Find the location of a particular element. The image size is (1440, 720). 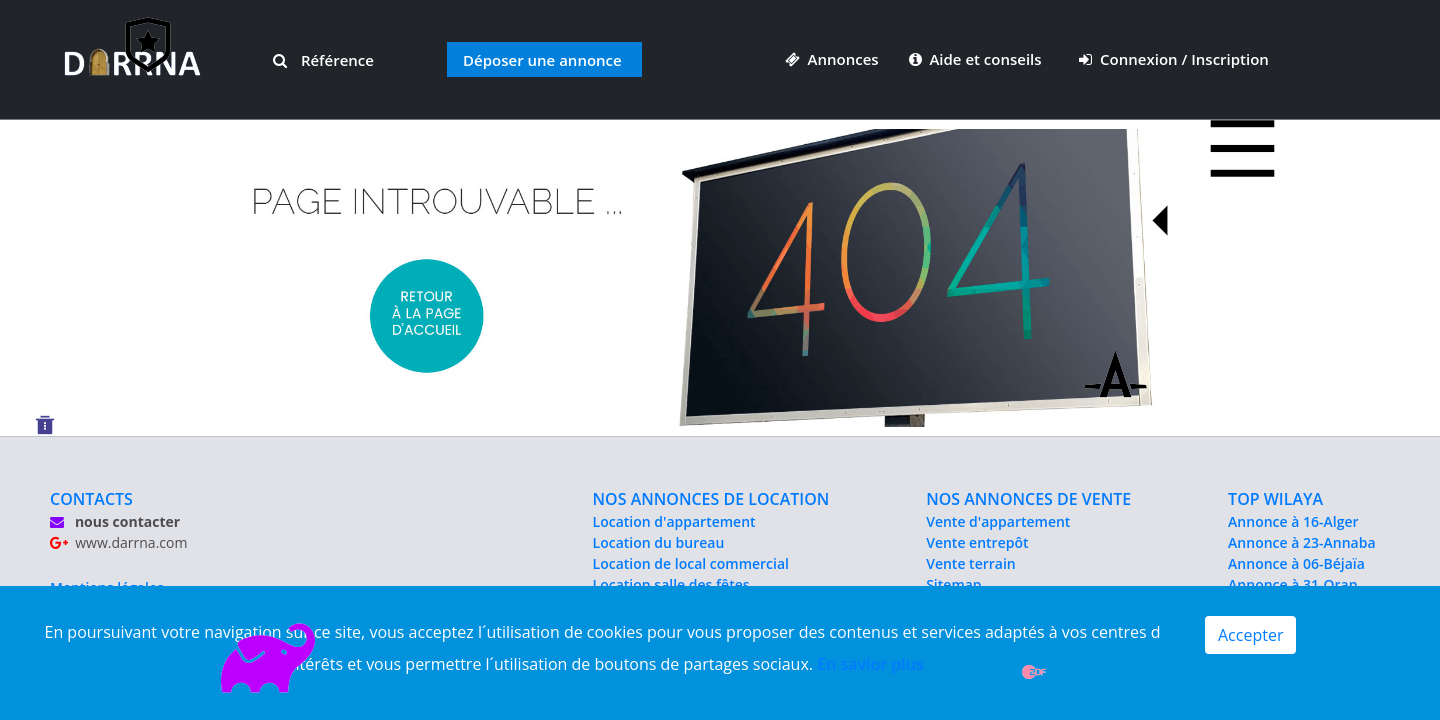

indicates premium or verified security status is located at coordinates (148, 45).